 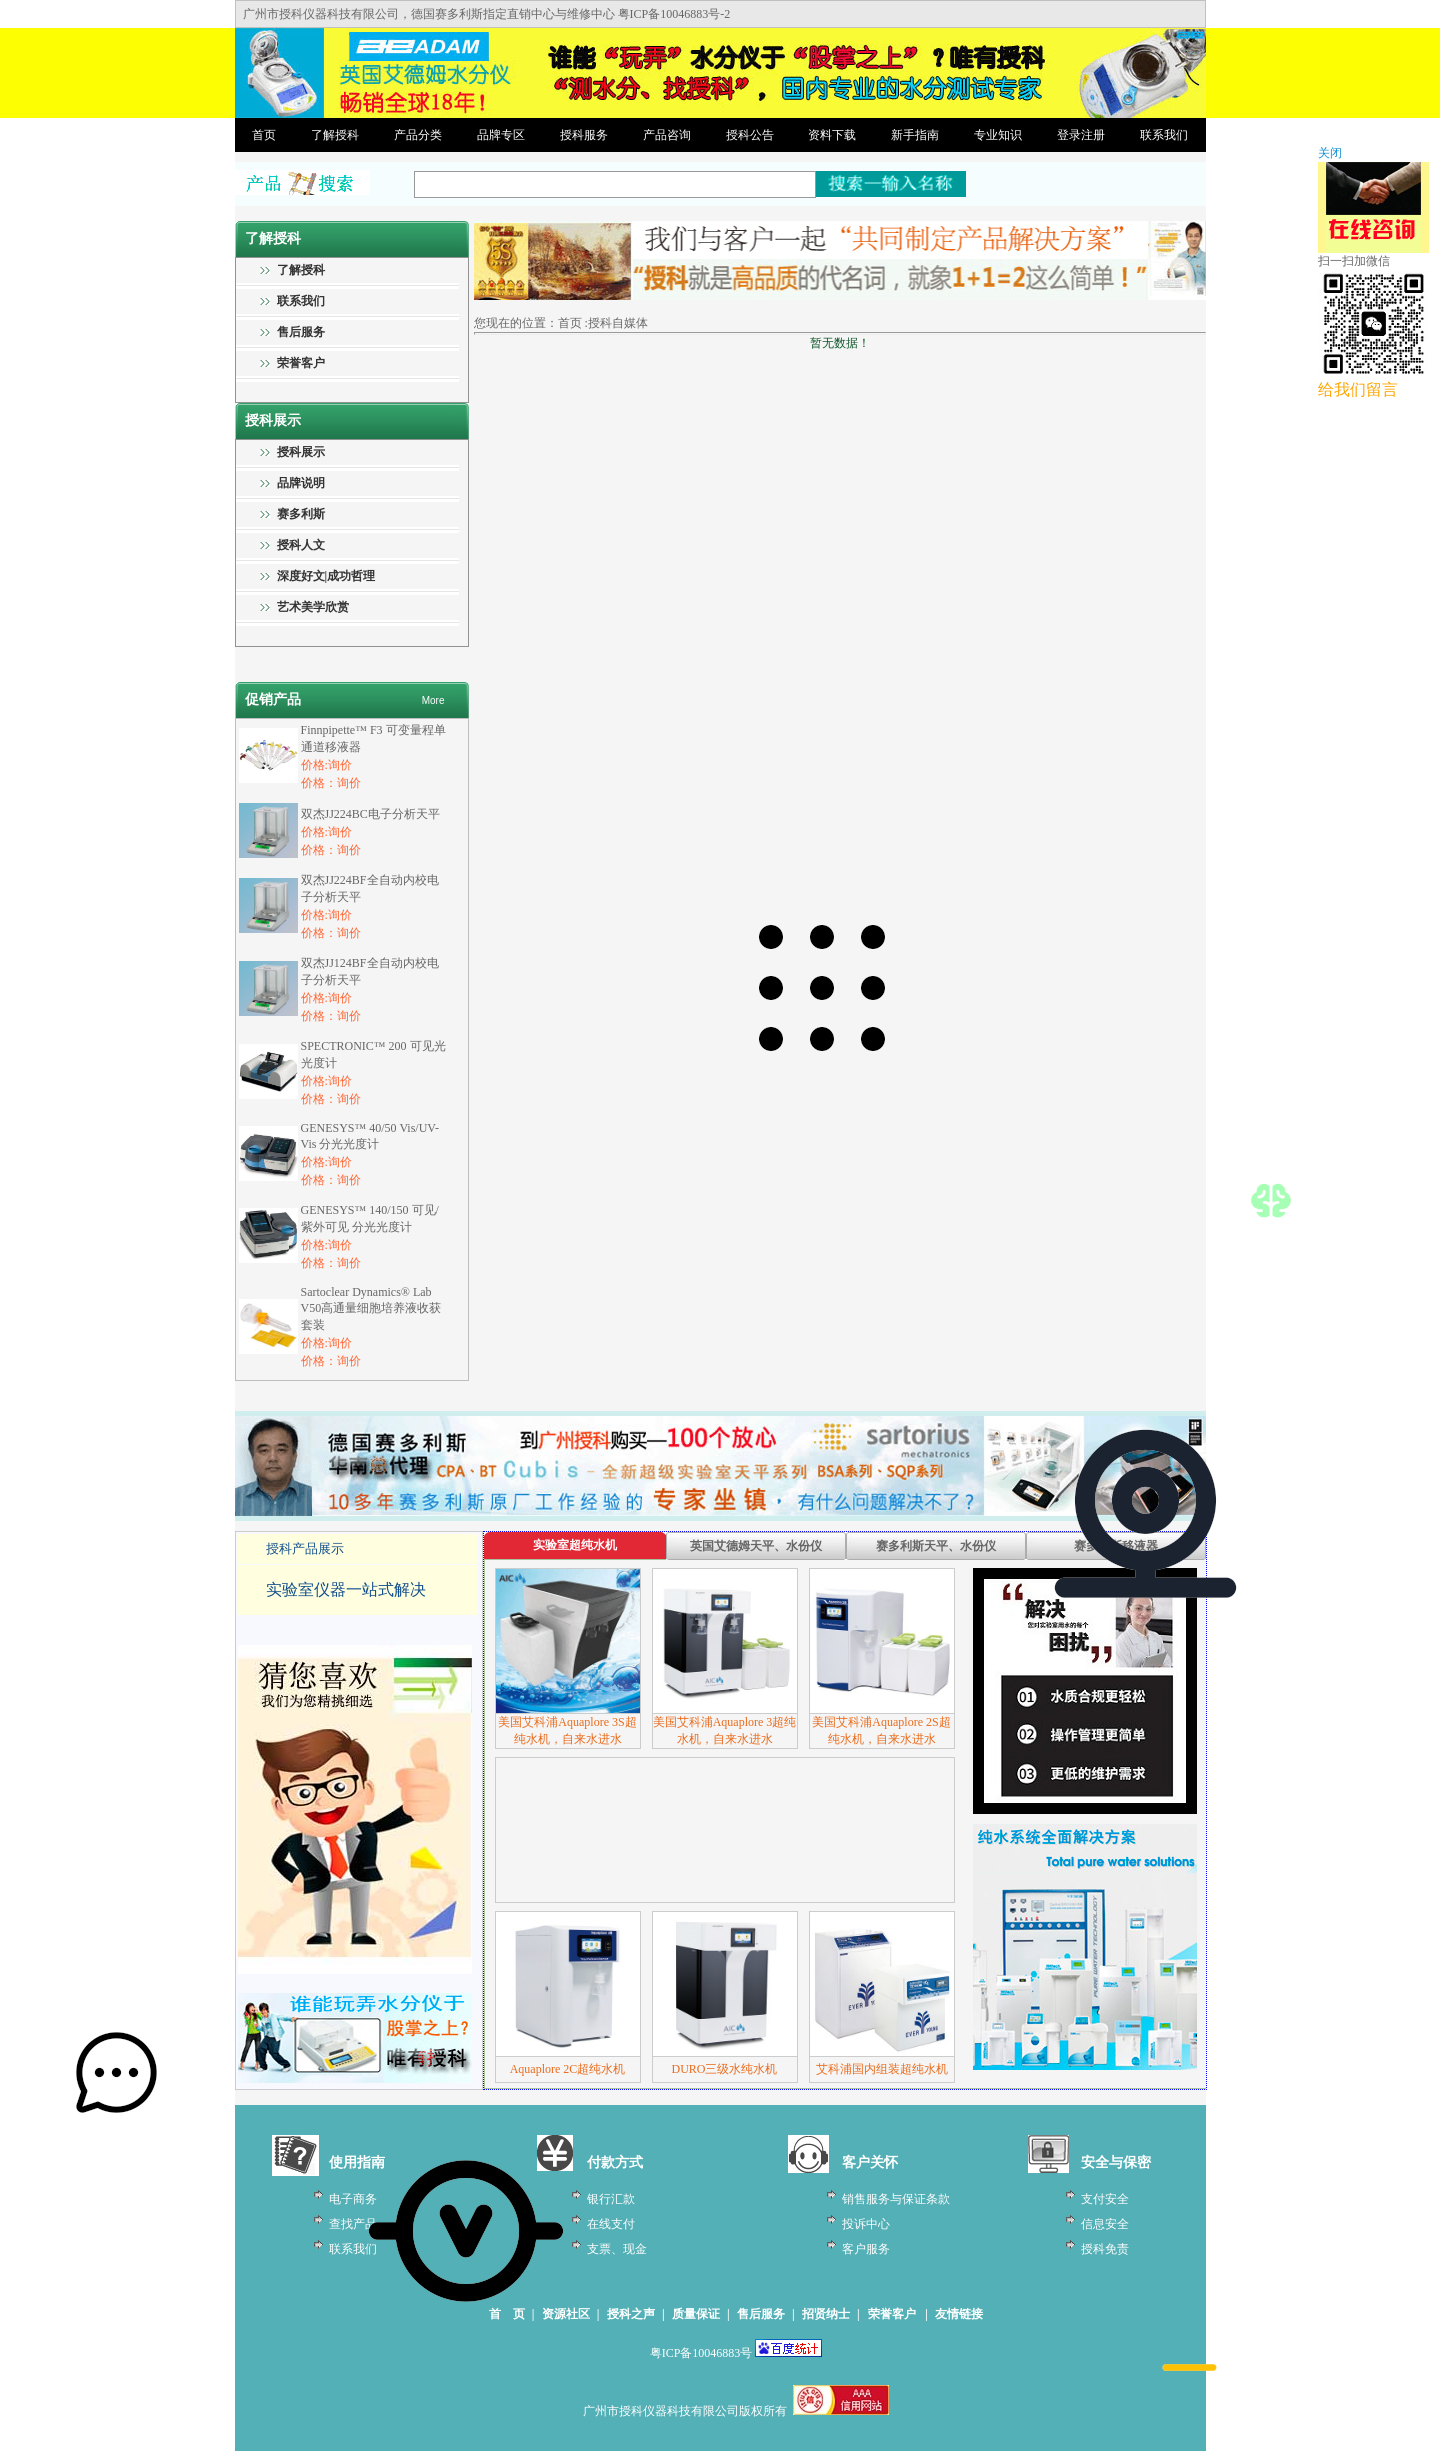 I want to click on decrease quantity or value, so click(x=1189, y=2367).